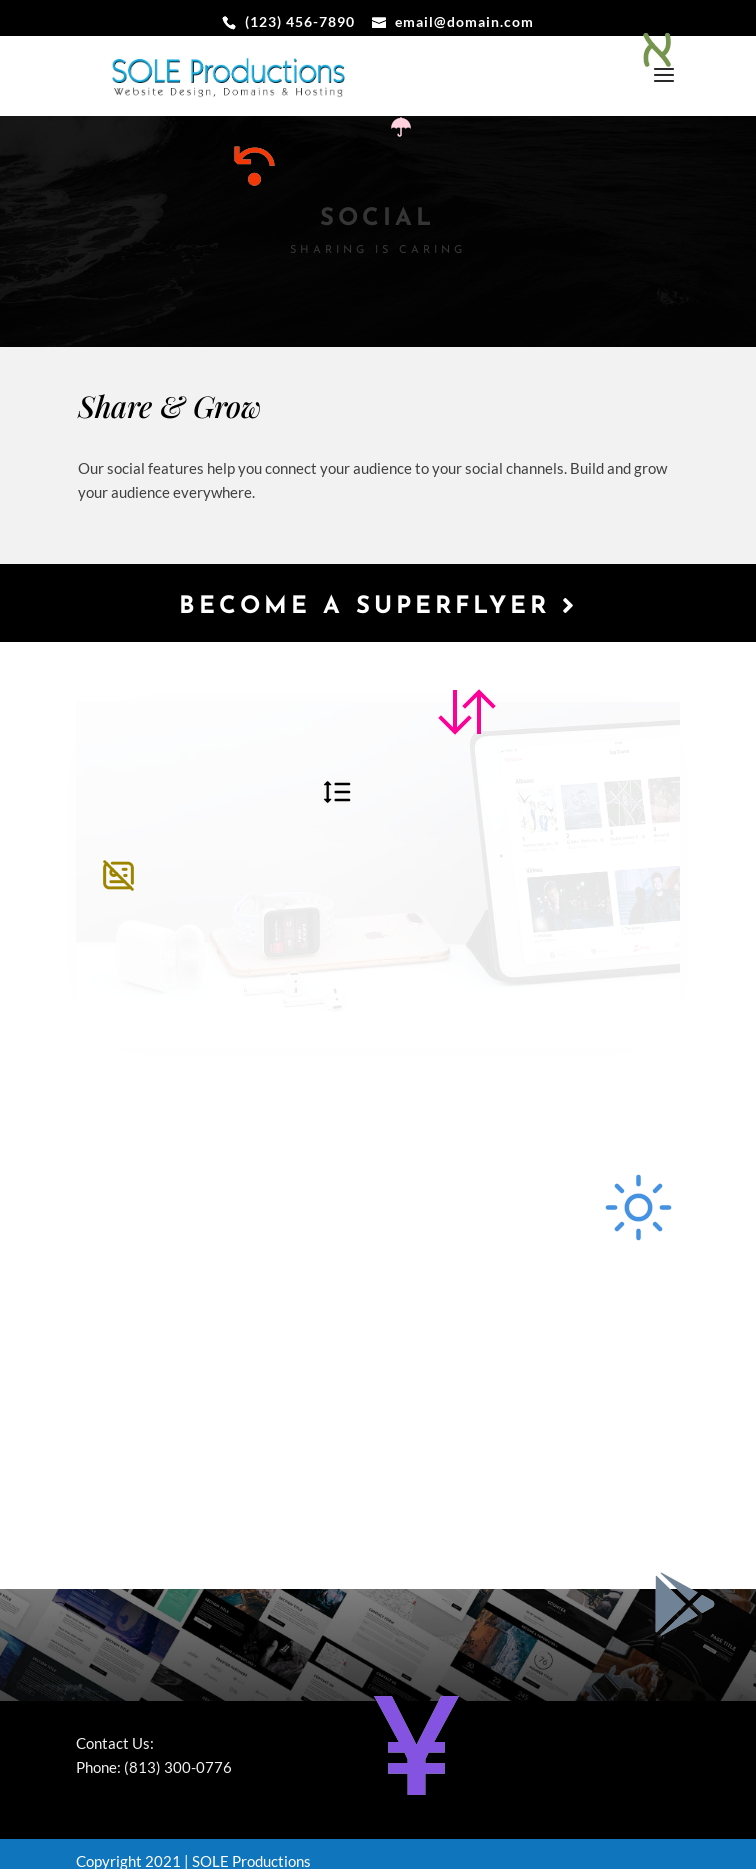 The height and width of the screenshot is (1873, 756). I want to click on disable identity verification, so click(118, 875).